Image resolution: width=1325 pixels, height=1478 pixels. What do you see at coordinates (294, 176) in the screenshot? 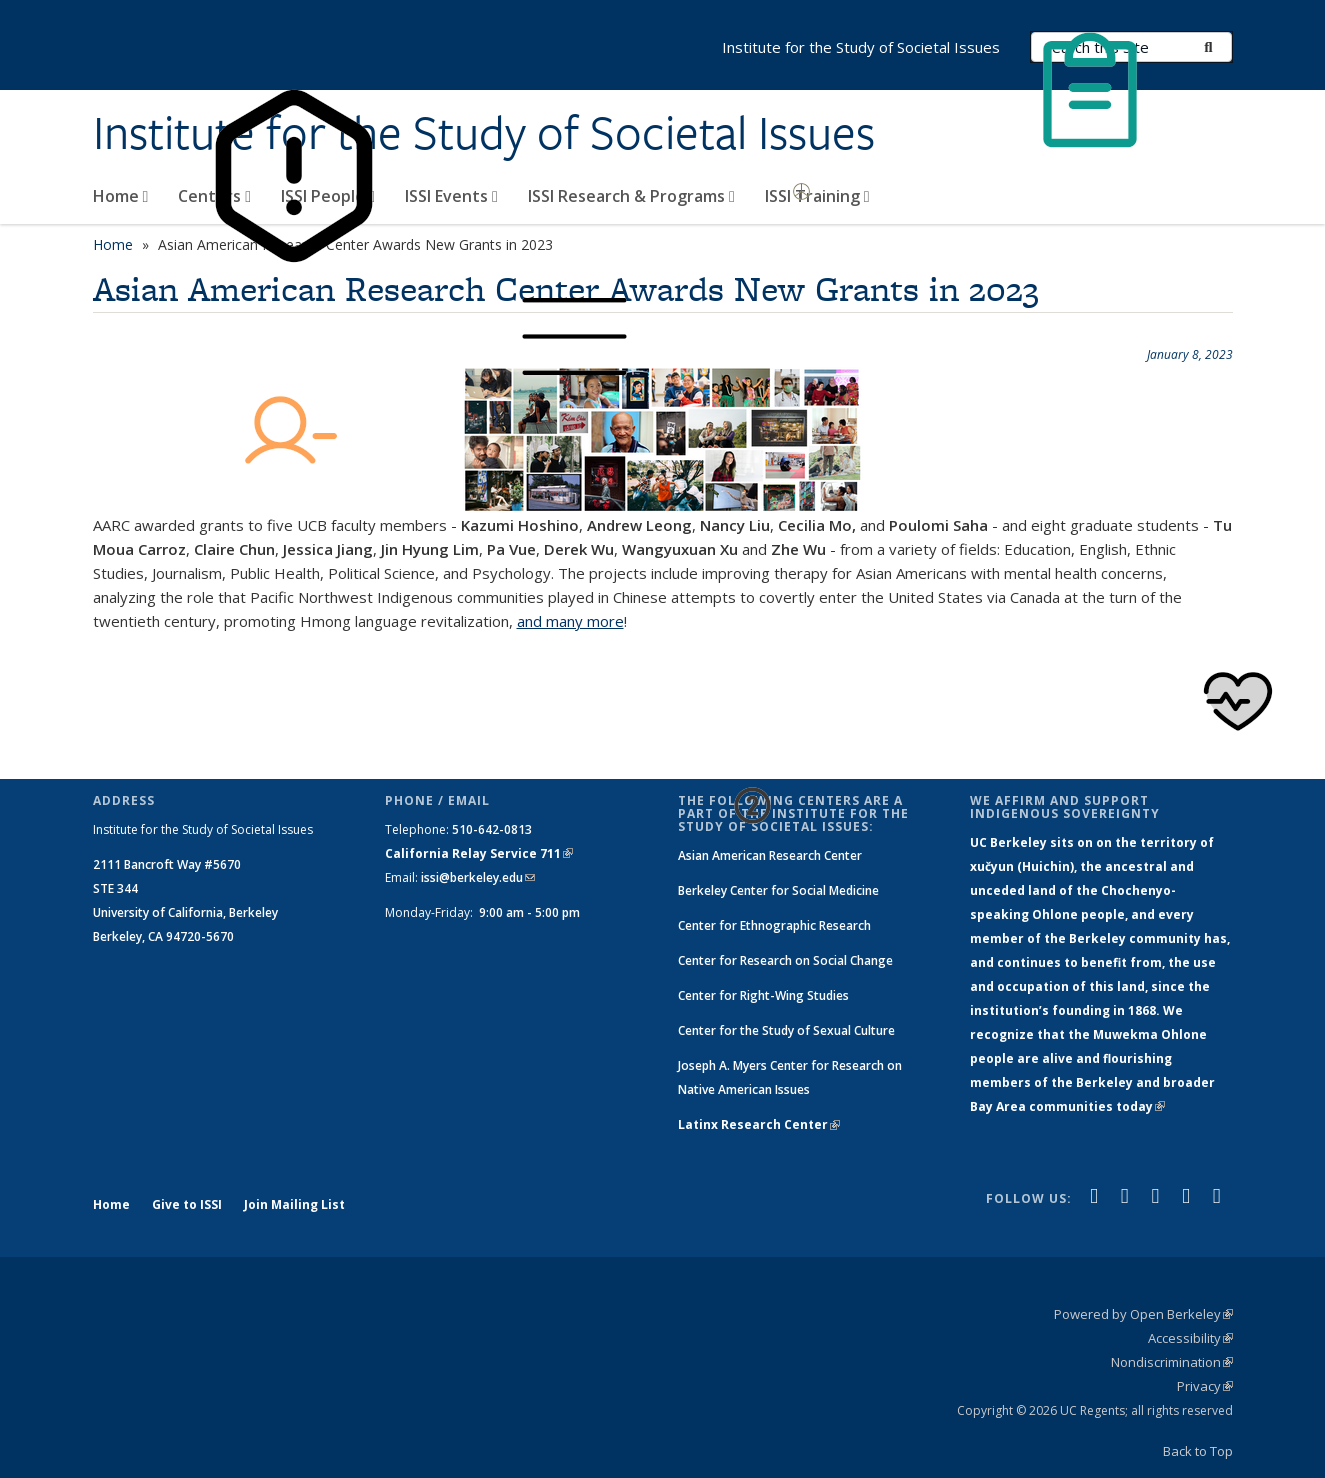
I see `indicates a warning or critical alert` at bounding box center [294, 176].